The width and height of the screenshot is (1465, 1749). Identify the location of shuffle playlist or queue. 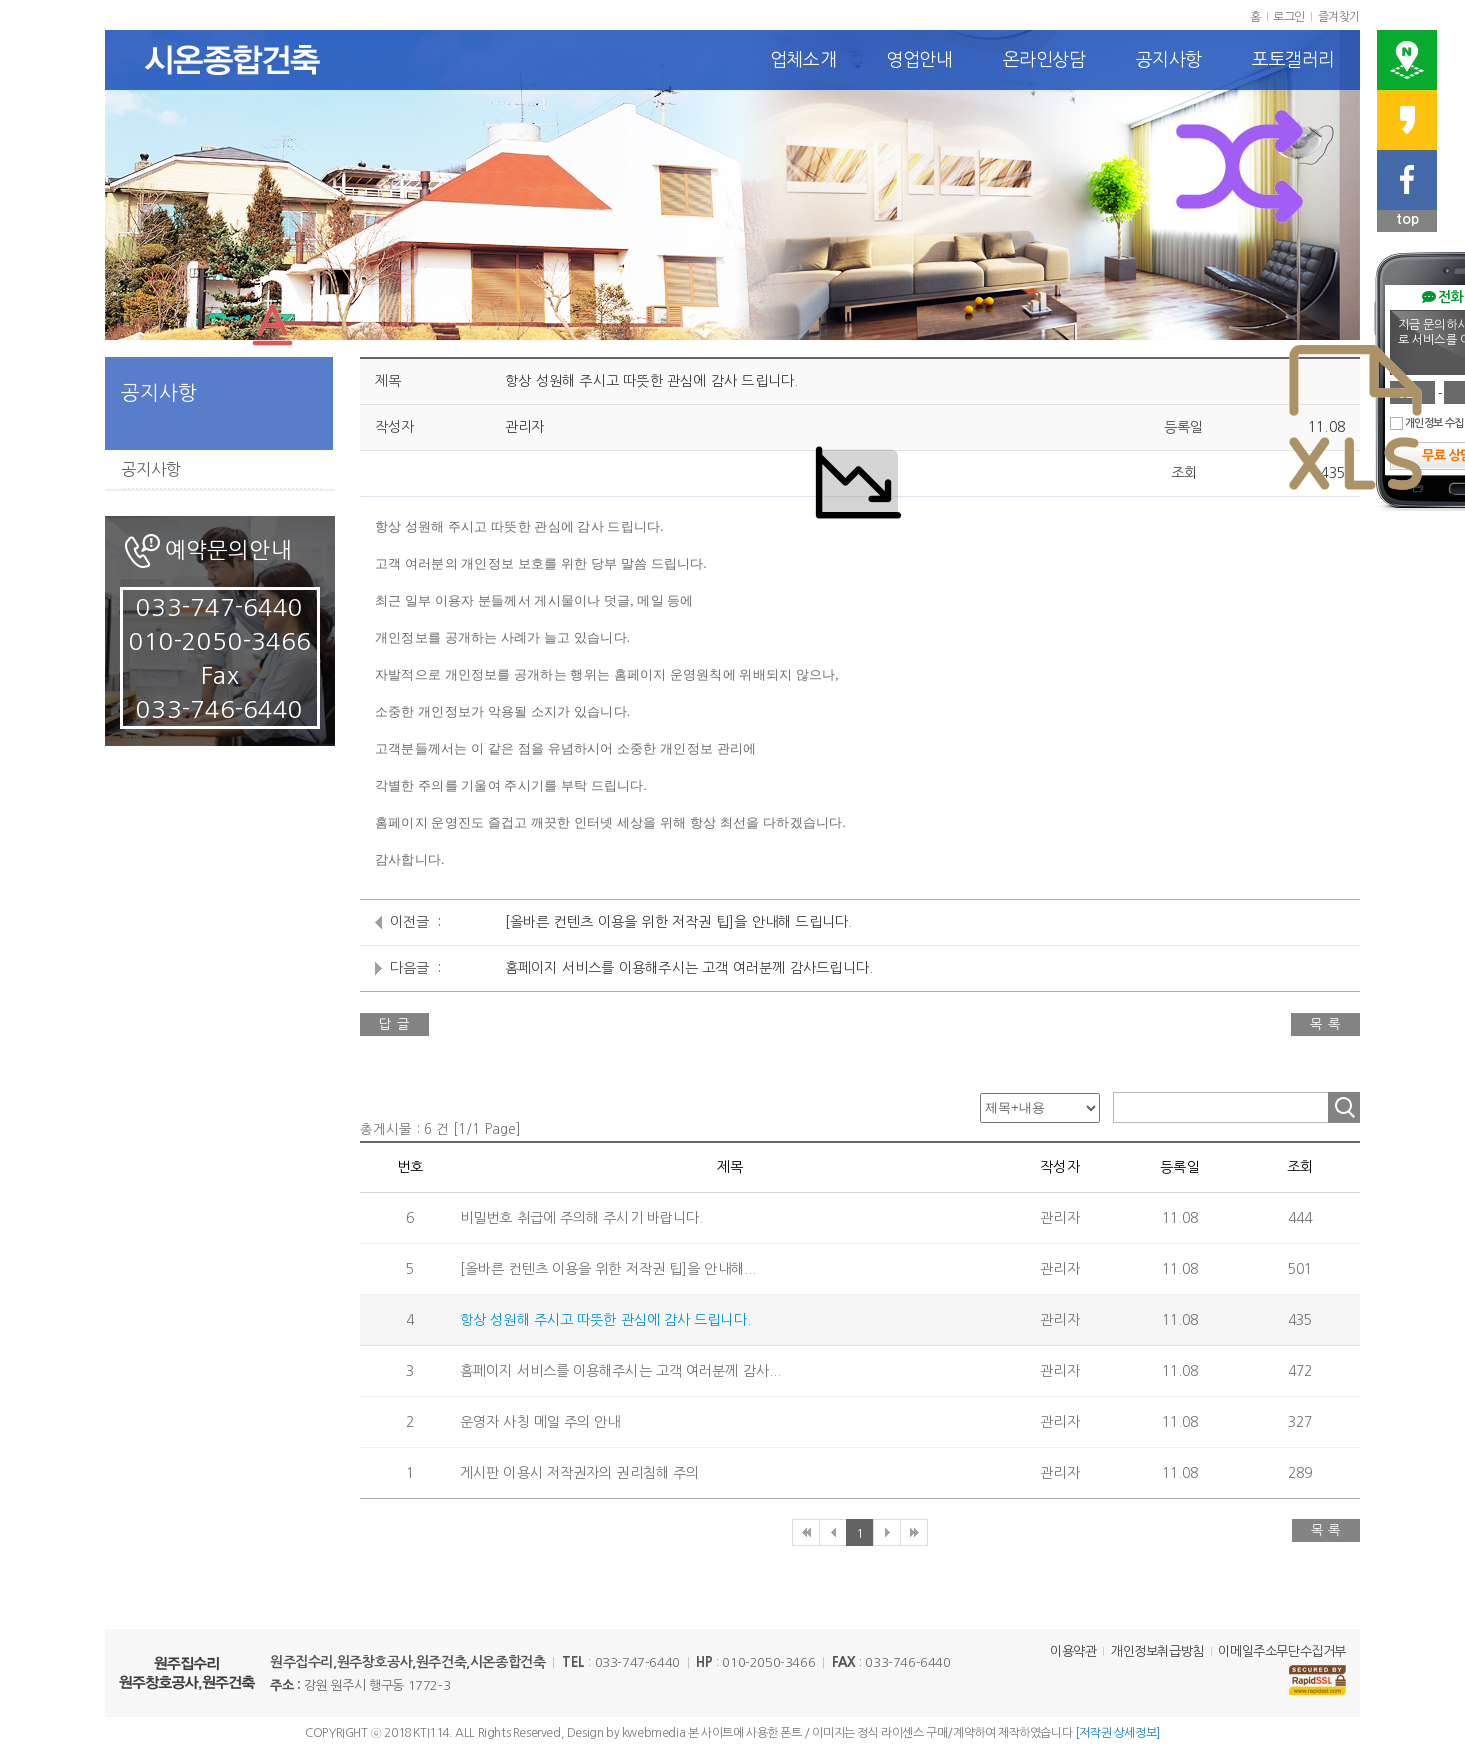
(1239, 166).